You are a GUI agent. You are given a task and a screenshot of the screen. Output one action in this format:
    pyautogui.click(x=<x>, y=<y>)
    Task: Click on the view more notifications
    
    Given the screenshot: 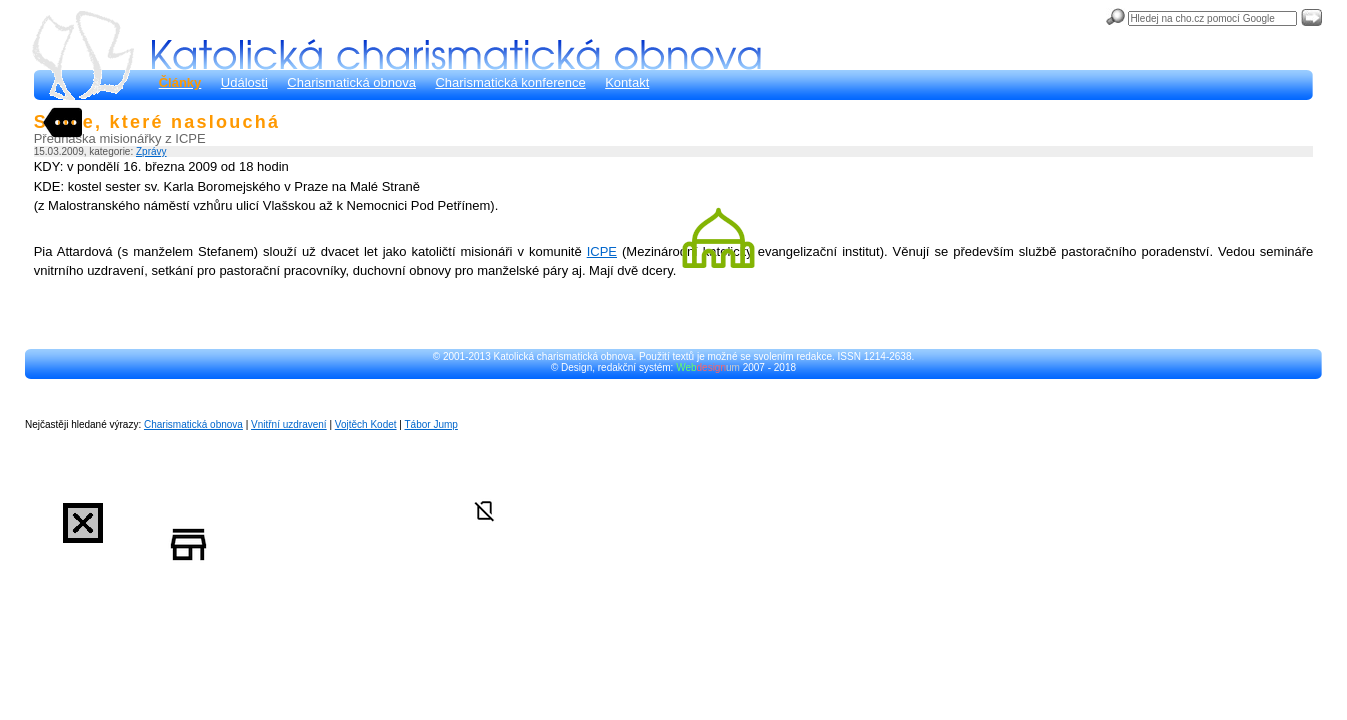 What is the action you would take?
    pyautogui.click(x=62, y=122)
    